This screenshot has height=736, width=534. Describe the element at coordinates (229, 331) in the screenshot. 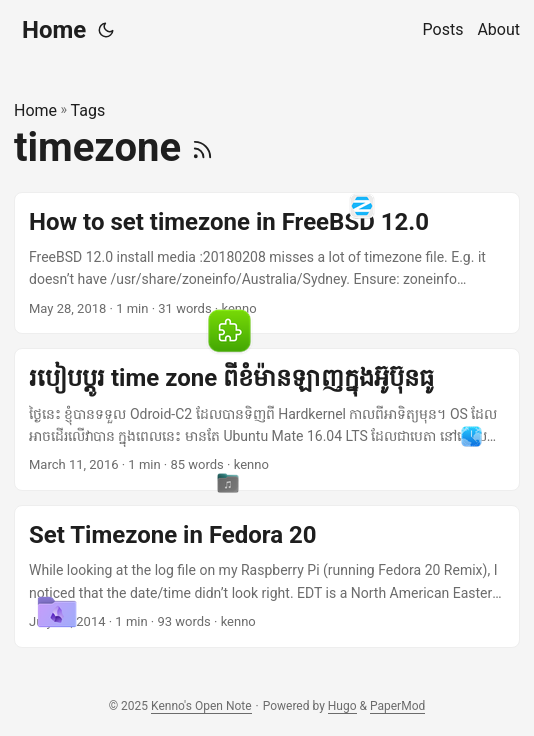

I see `manage browser or app extensions` at that location.